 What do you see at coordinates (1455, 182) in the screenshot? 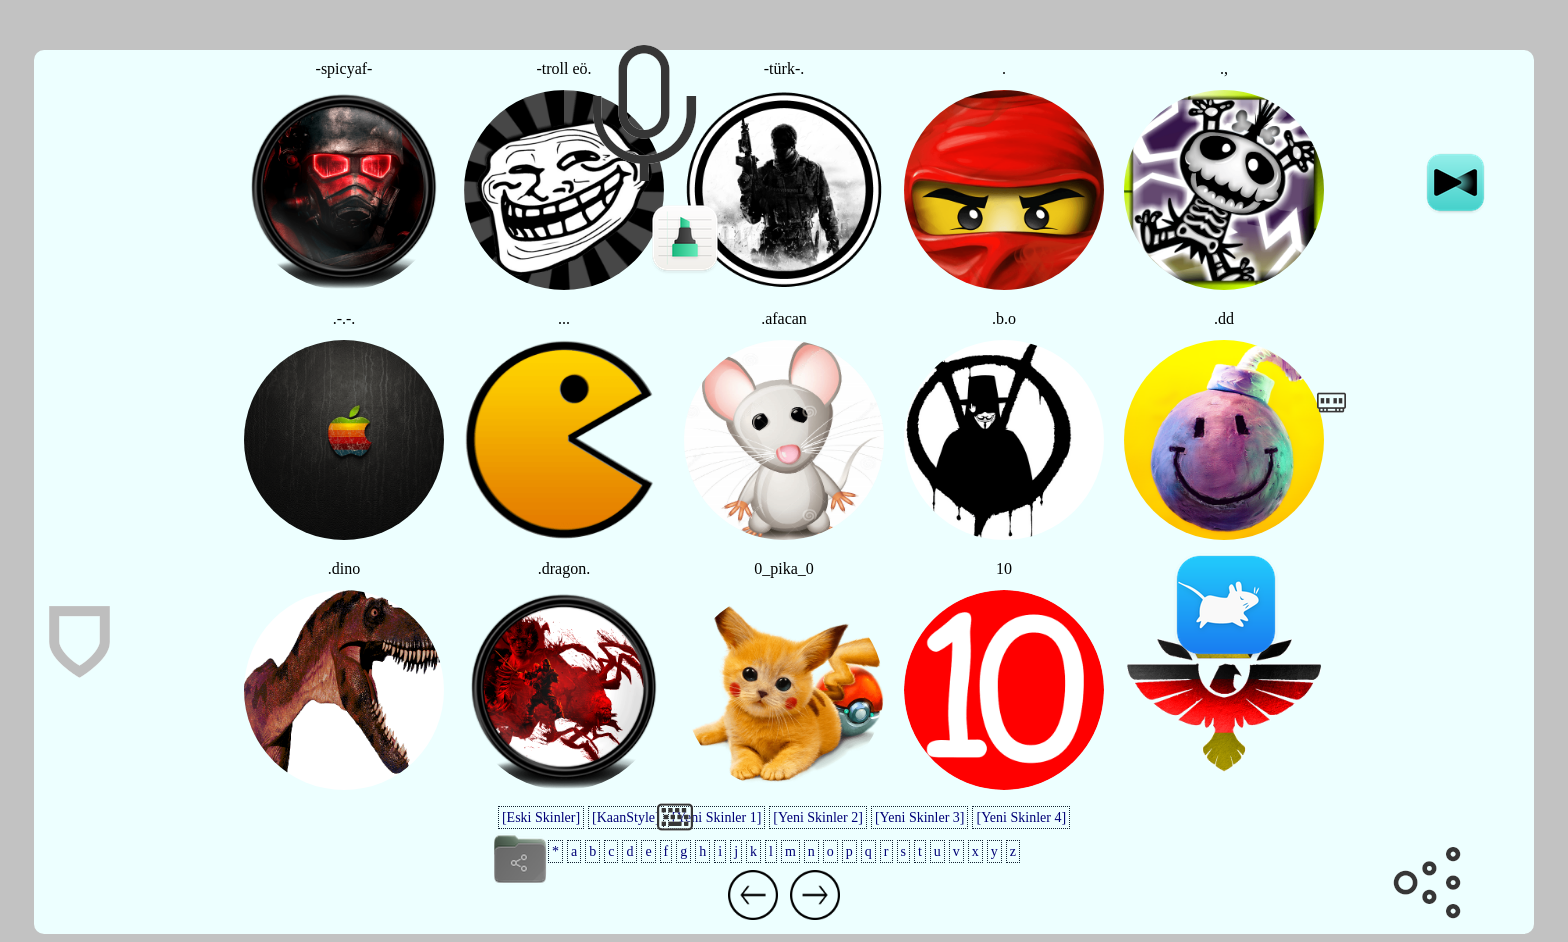
I see `open gitbutler version control app` at bounding box center [1455, 182].